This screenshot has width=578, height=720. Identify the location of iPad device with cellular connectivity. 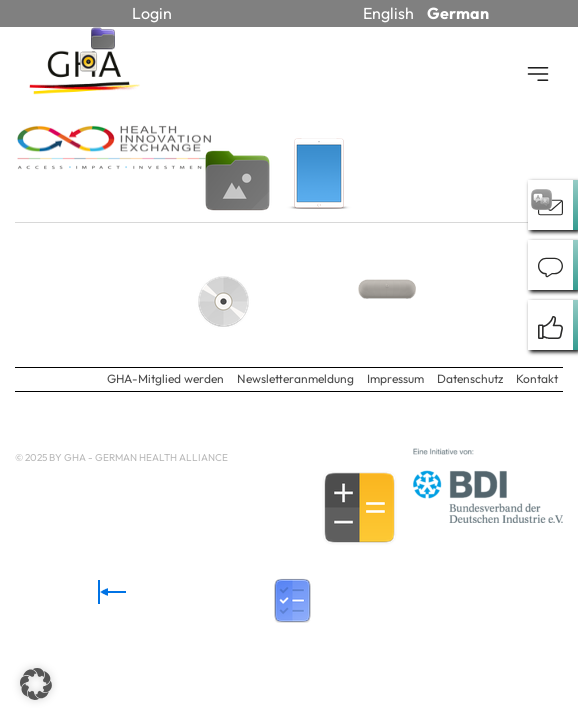
(319, 173).